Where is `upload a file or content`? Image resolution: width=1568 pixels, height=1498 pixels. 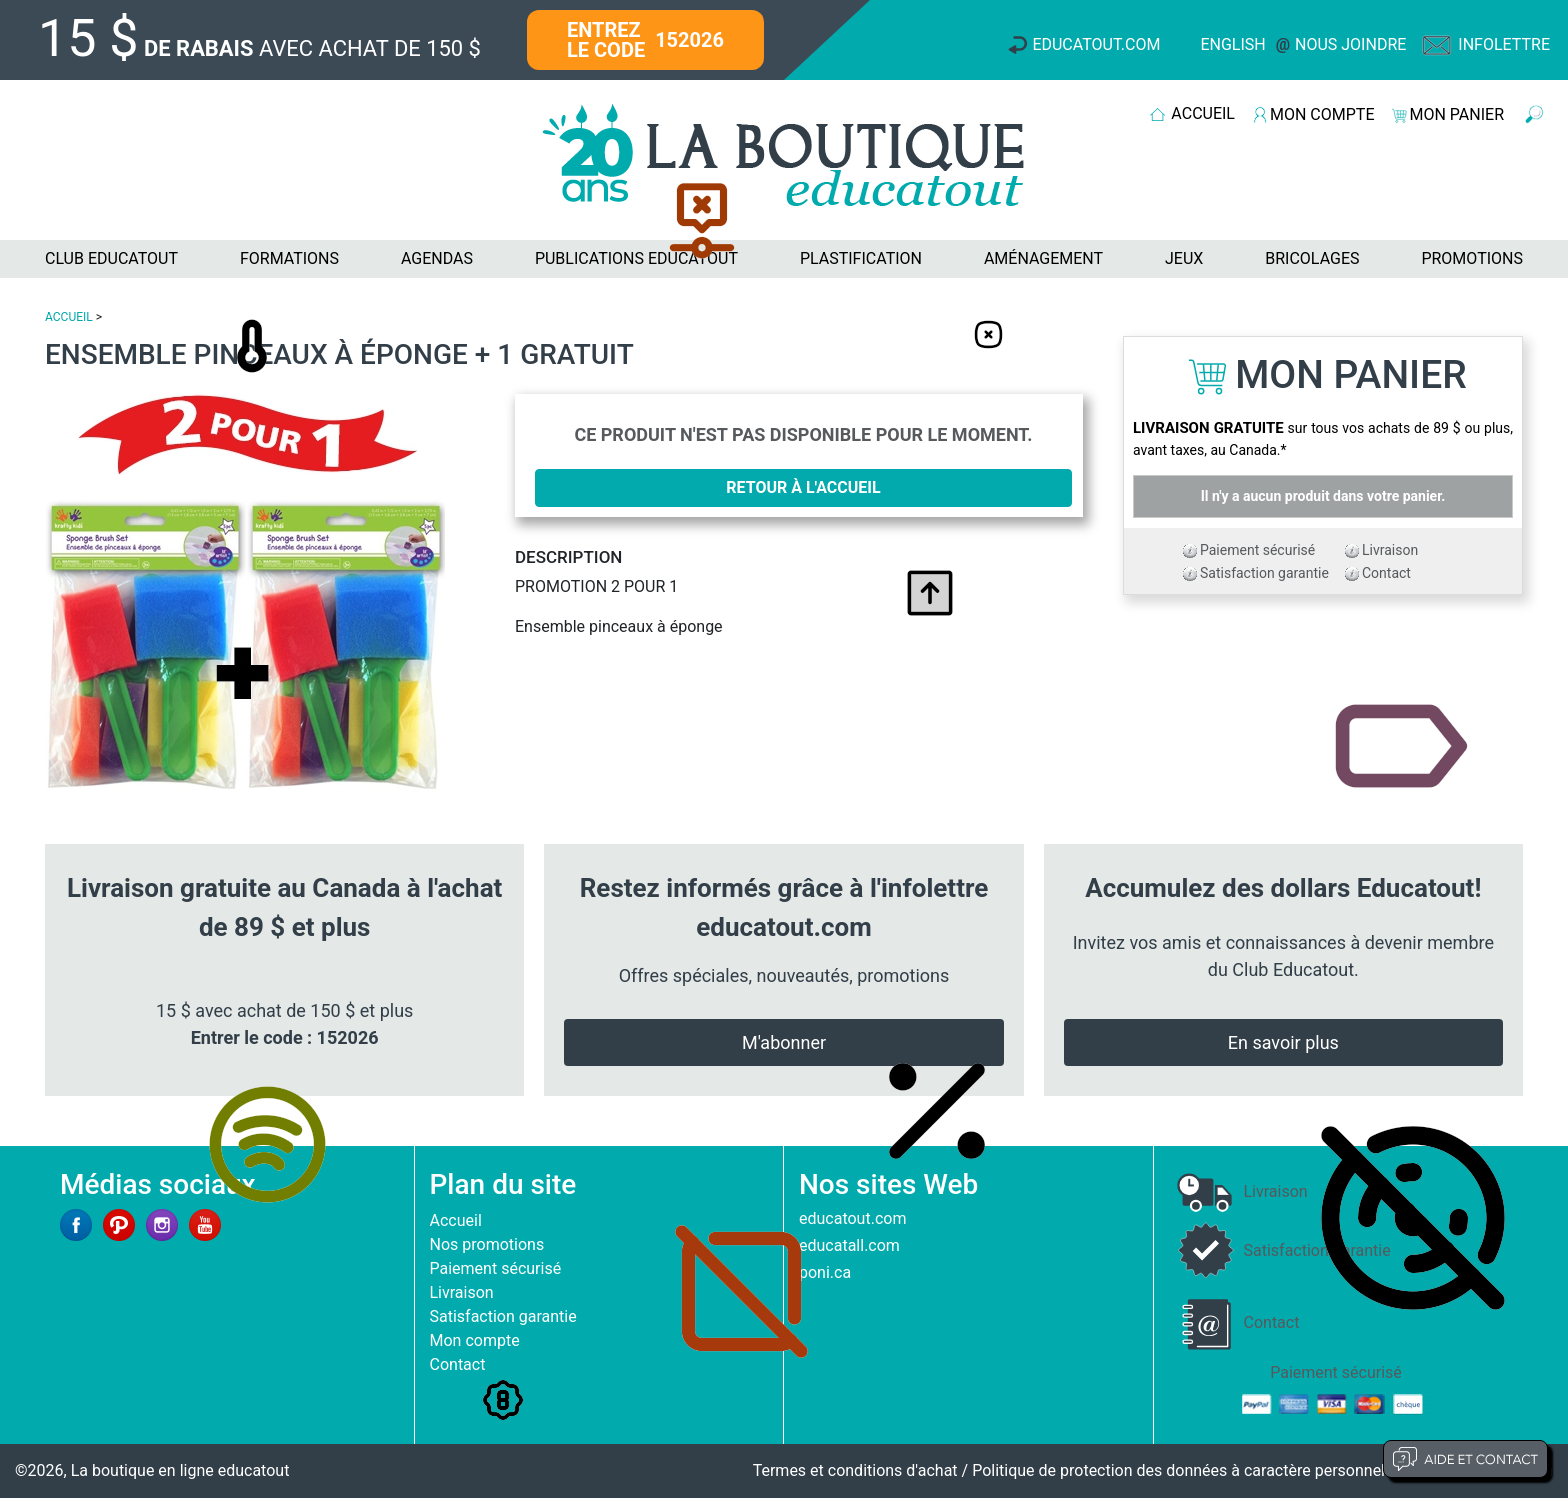 upload a file or content is located at coordinates (930, 593).